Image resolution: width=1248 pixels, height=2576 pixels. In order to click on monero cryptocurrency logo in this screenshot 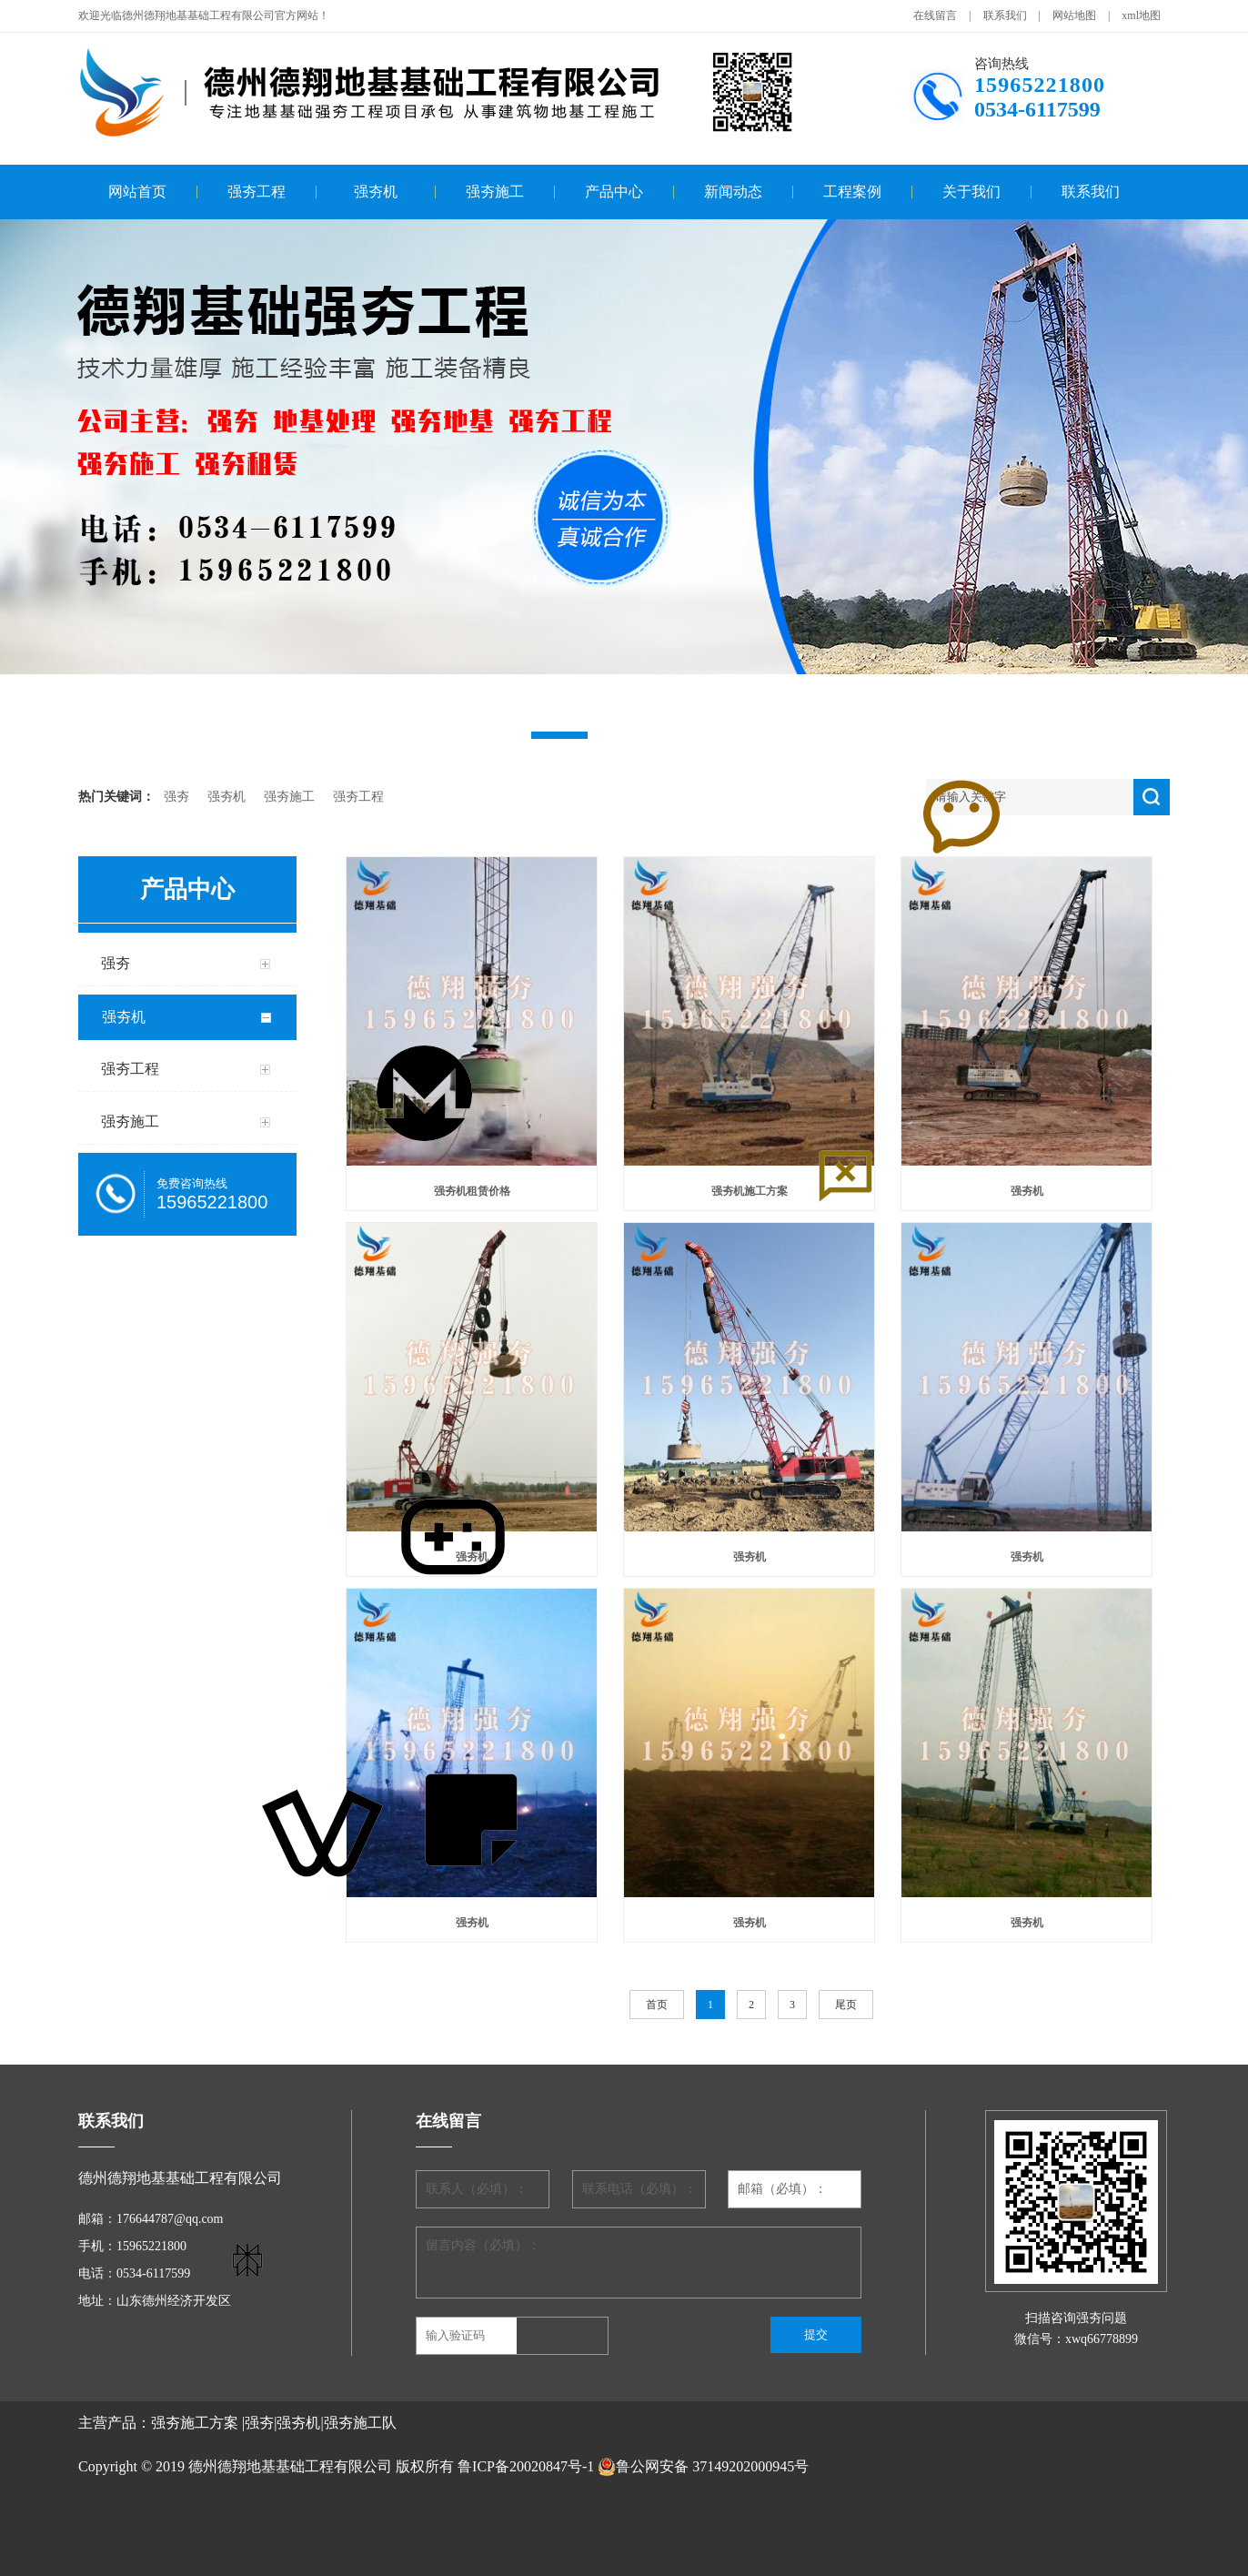, I will do `click(424, 1093)`.